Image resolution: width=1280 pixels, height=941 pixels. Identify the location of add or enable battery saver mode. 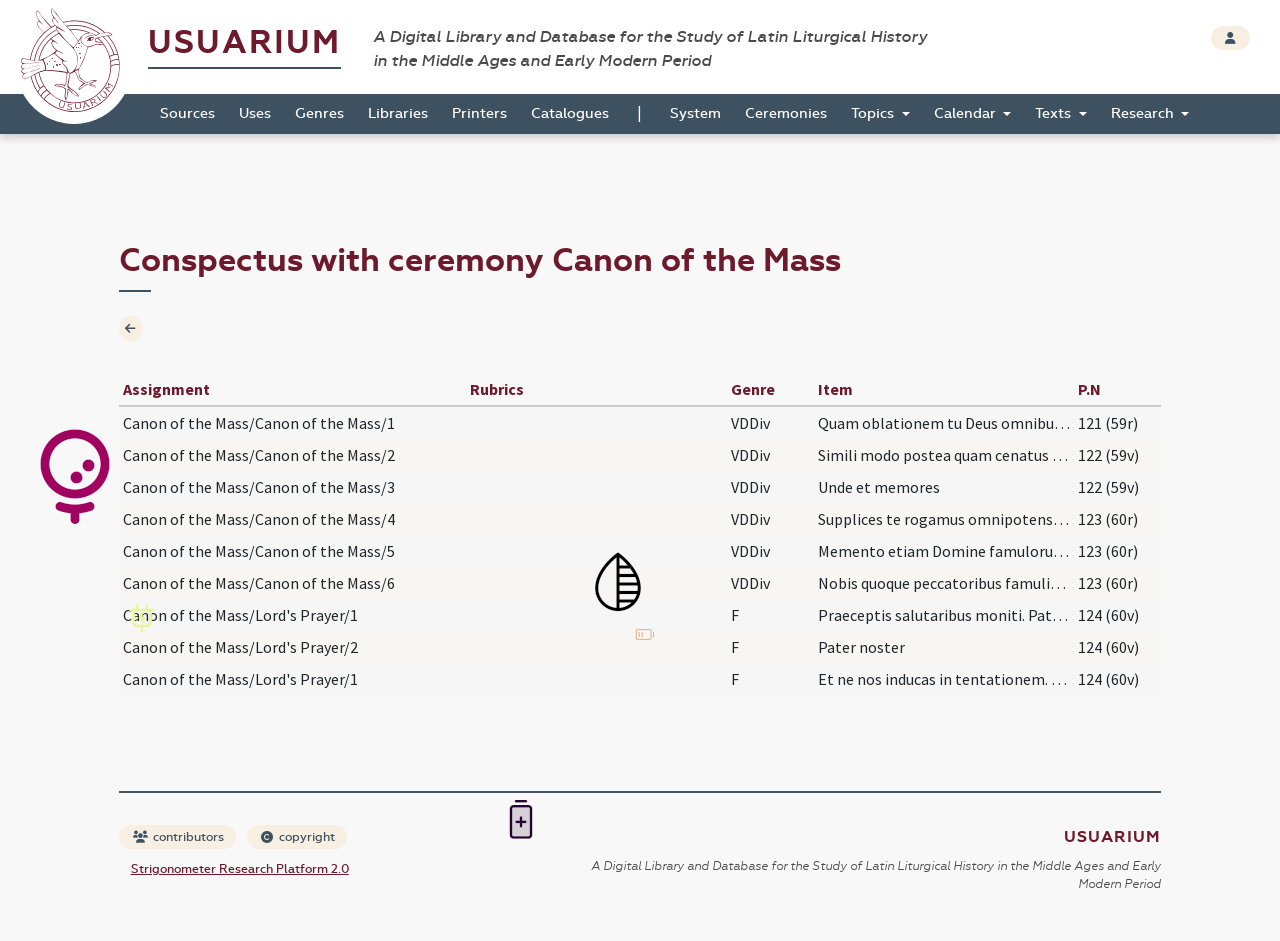
(521, 820).